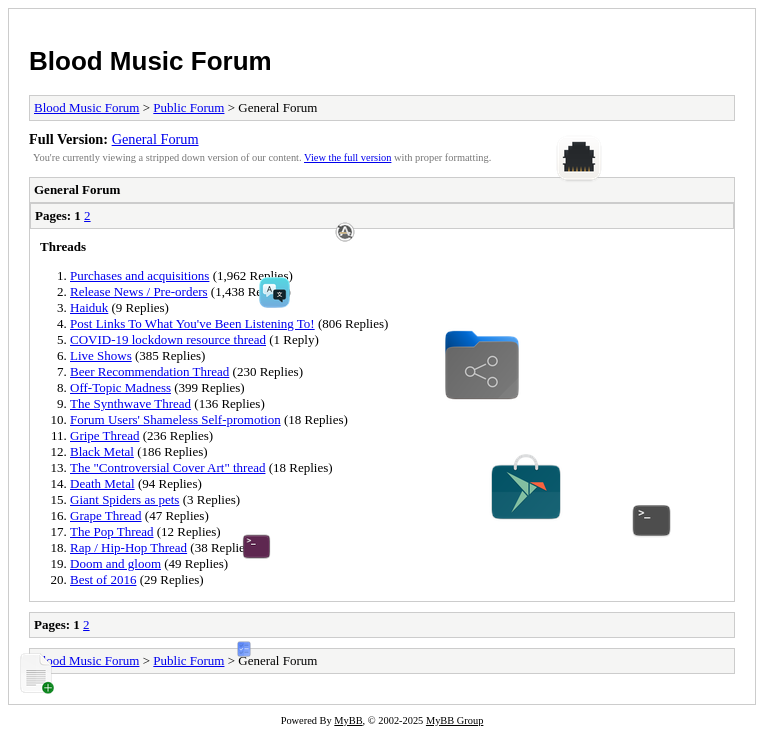 The width and height of the screenshot is (764, 734). I want to click on open the snap store to browse and install applications, so click(526, 492).